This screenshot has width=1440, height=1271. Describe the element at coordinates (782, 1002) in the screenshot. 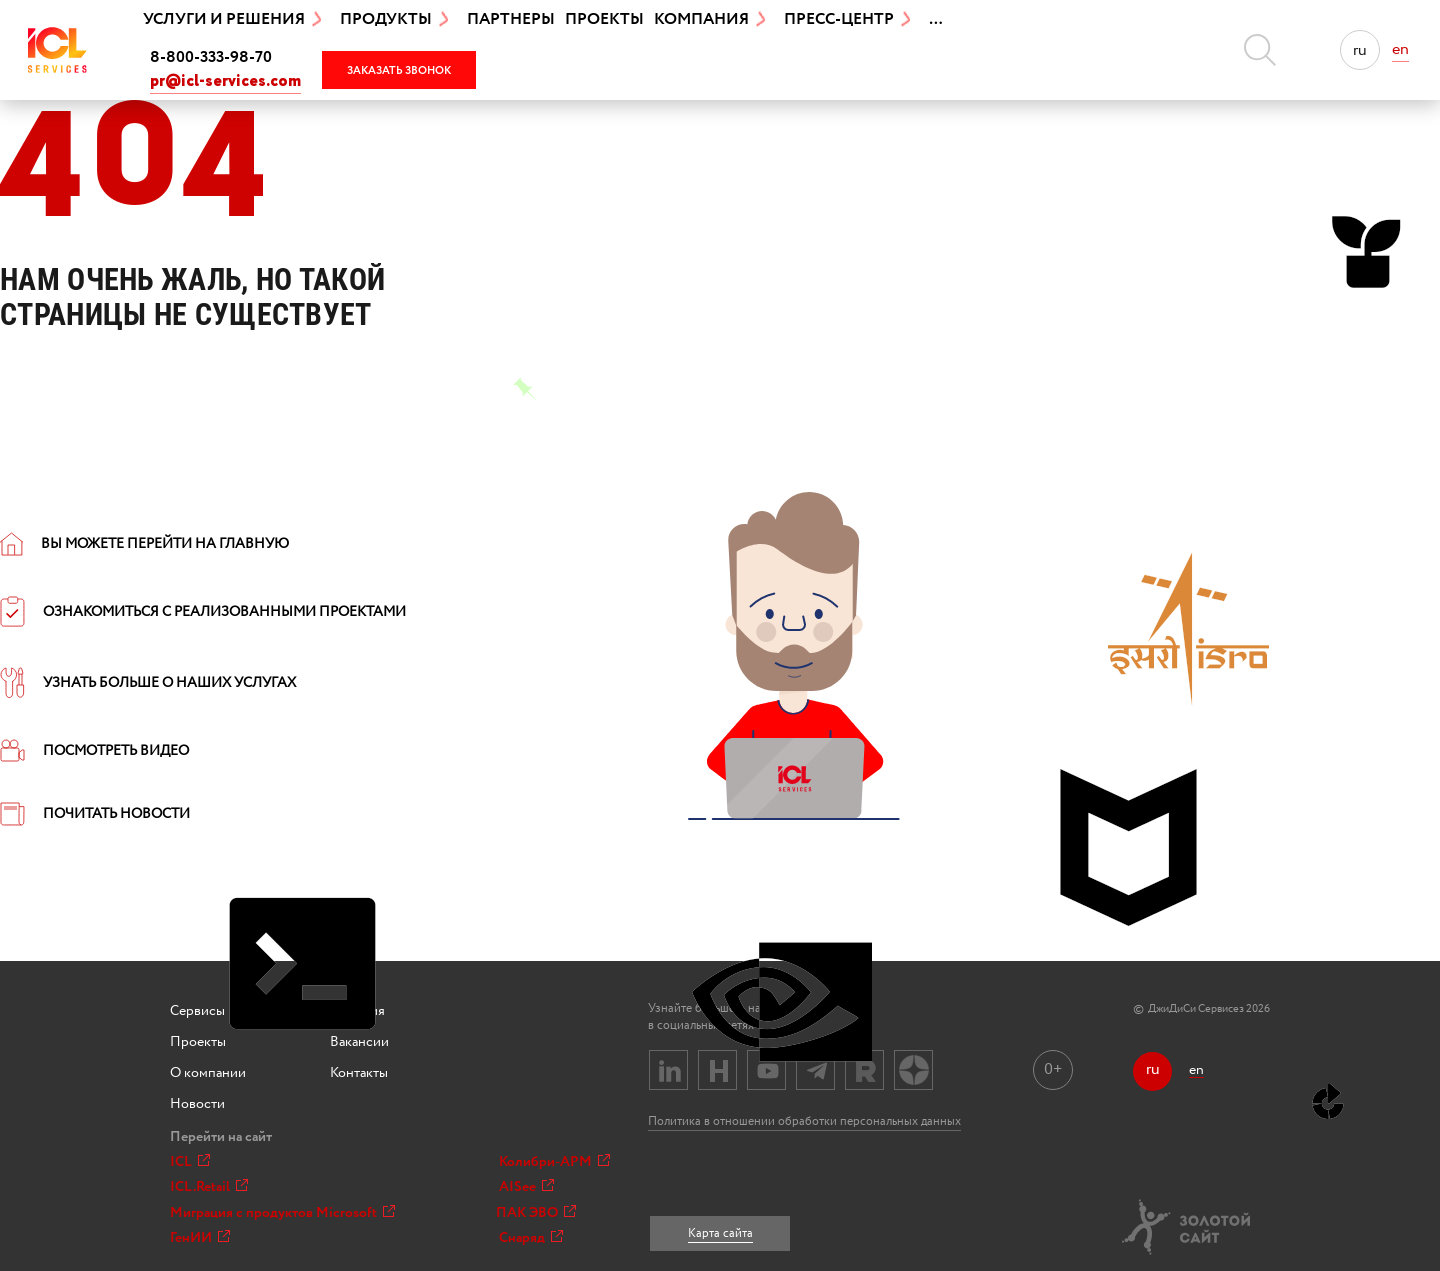

I see `nvidia brand logo` at that location.